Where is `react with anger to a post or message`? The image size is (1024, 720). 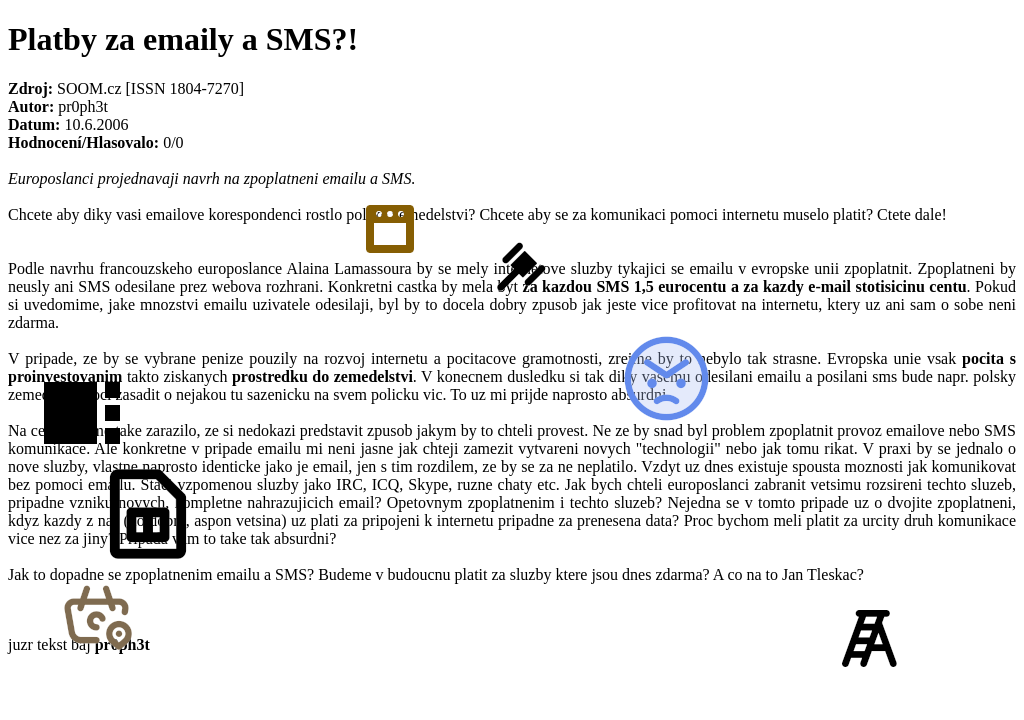
react with anger to a post or message is located at coordinates (666, 378).